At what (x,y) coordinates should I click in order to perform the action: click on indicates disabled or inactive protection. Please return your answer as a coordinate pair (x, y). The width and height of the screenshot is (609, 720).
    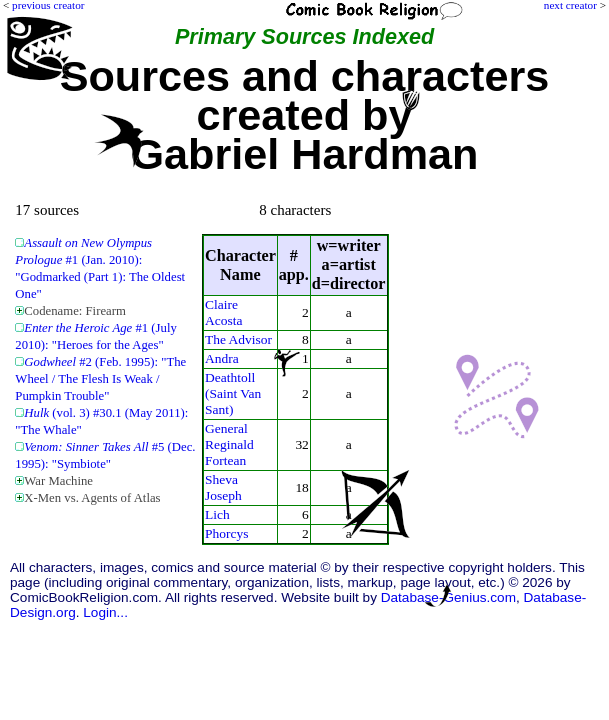
    Looking at the image, I should click on (411, 100).